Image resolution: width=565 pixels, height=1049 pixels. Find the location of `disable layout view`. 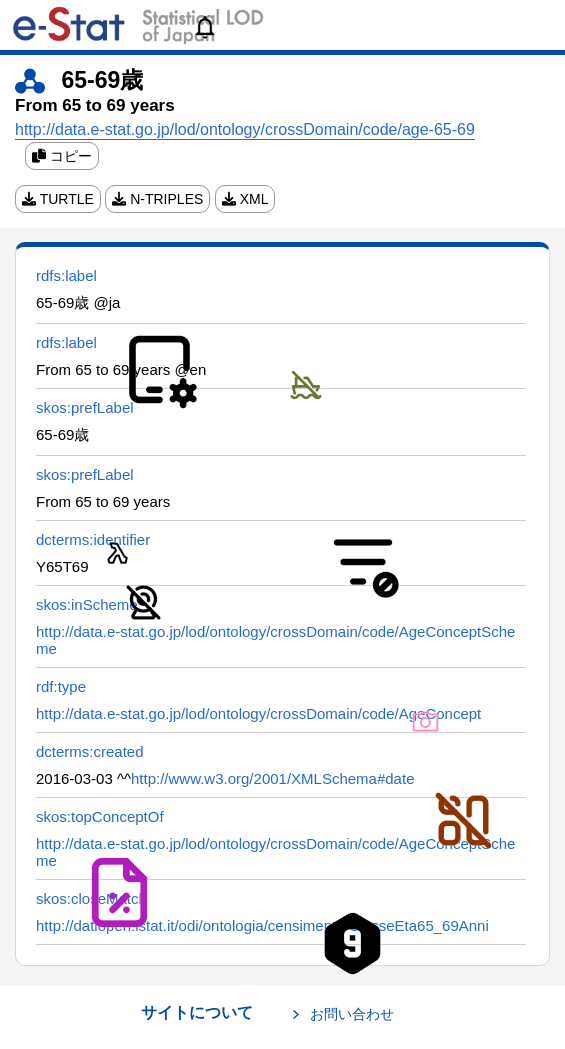

disable layout view is located at coordinates (463, 820).